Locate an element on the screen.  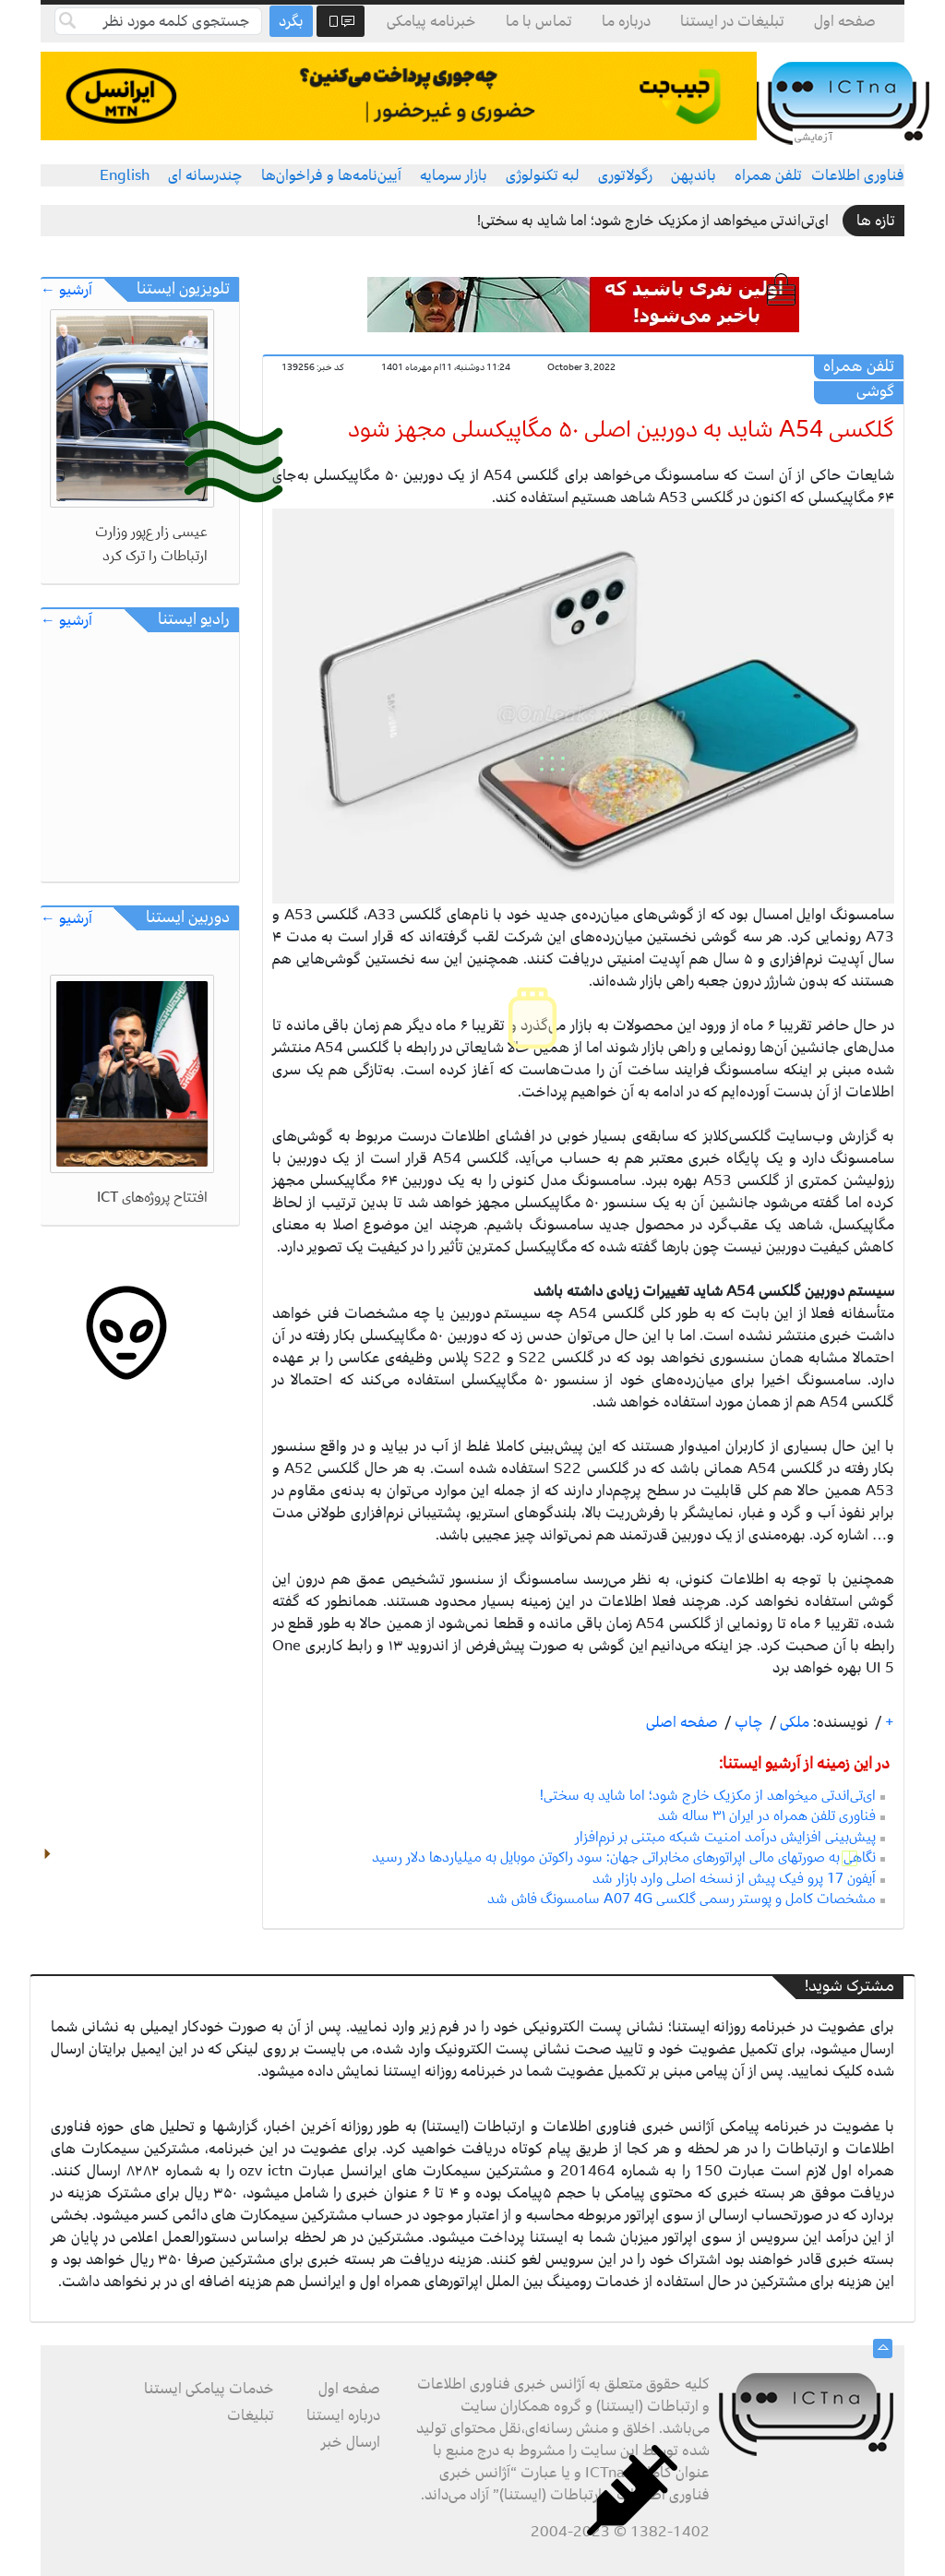
drag to reorder items is located at coordinates (552, 763).